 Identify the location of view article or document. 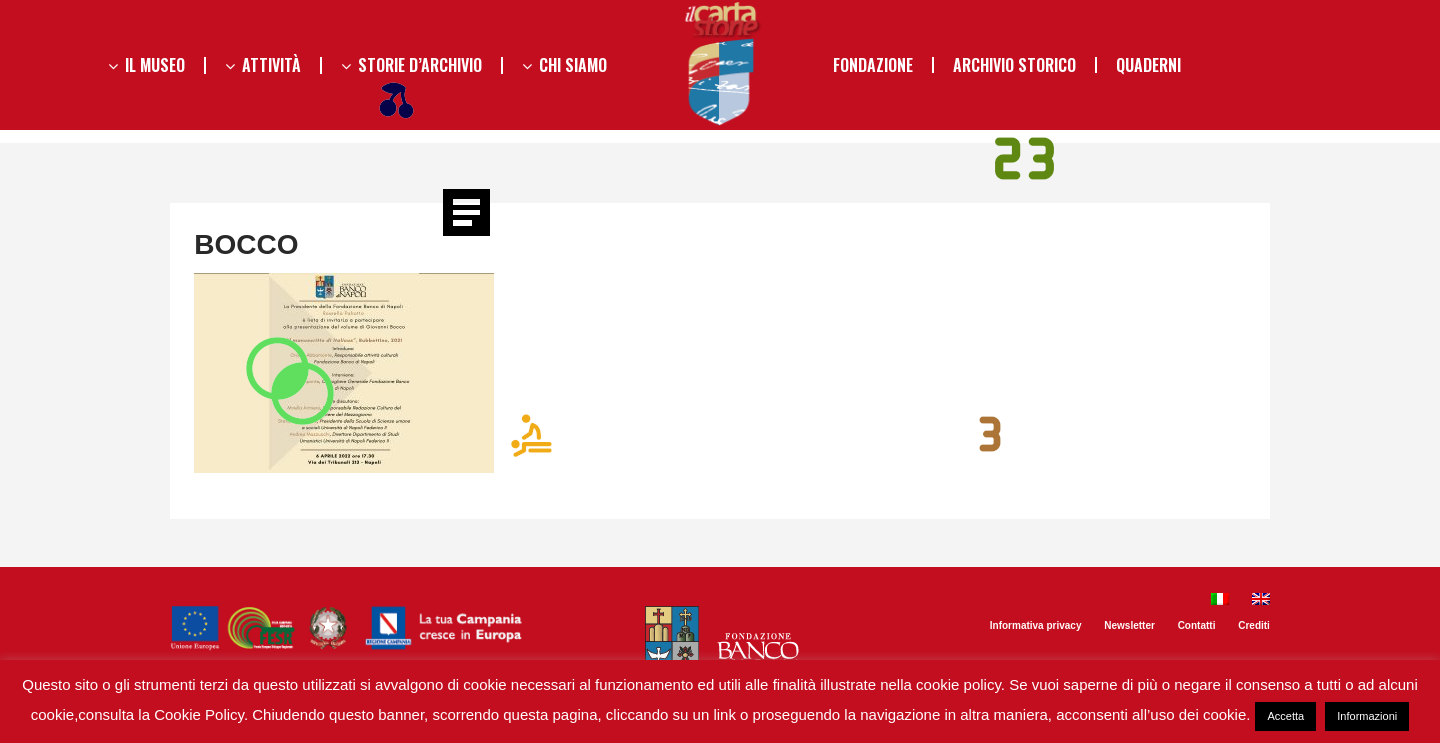
(466, 212).